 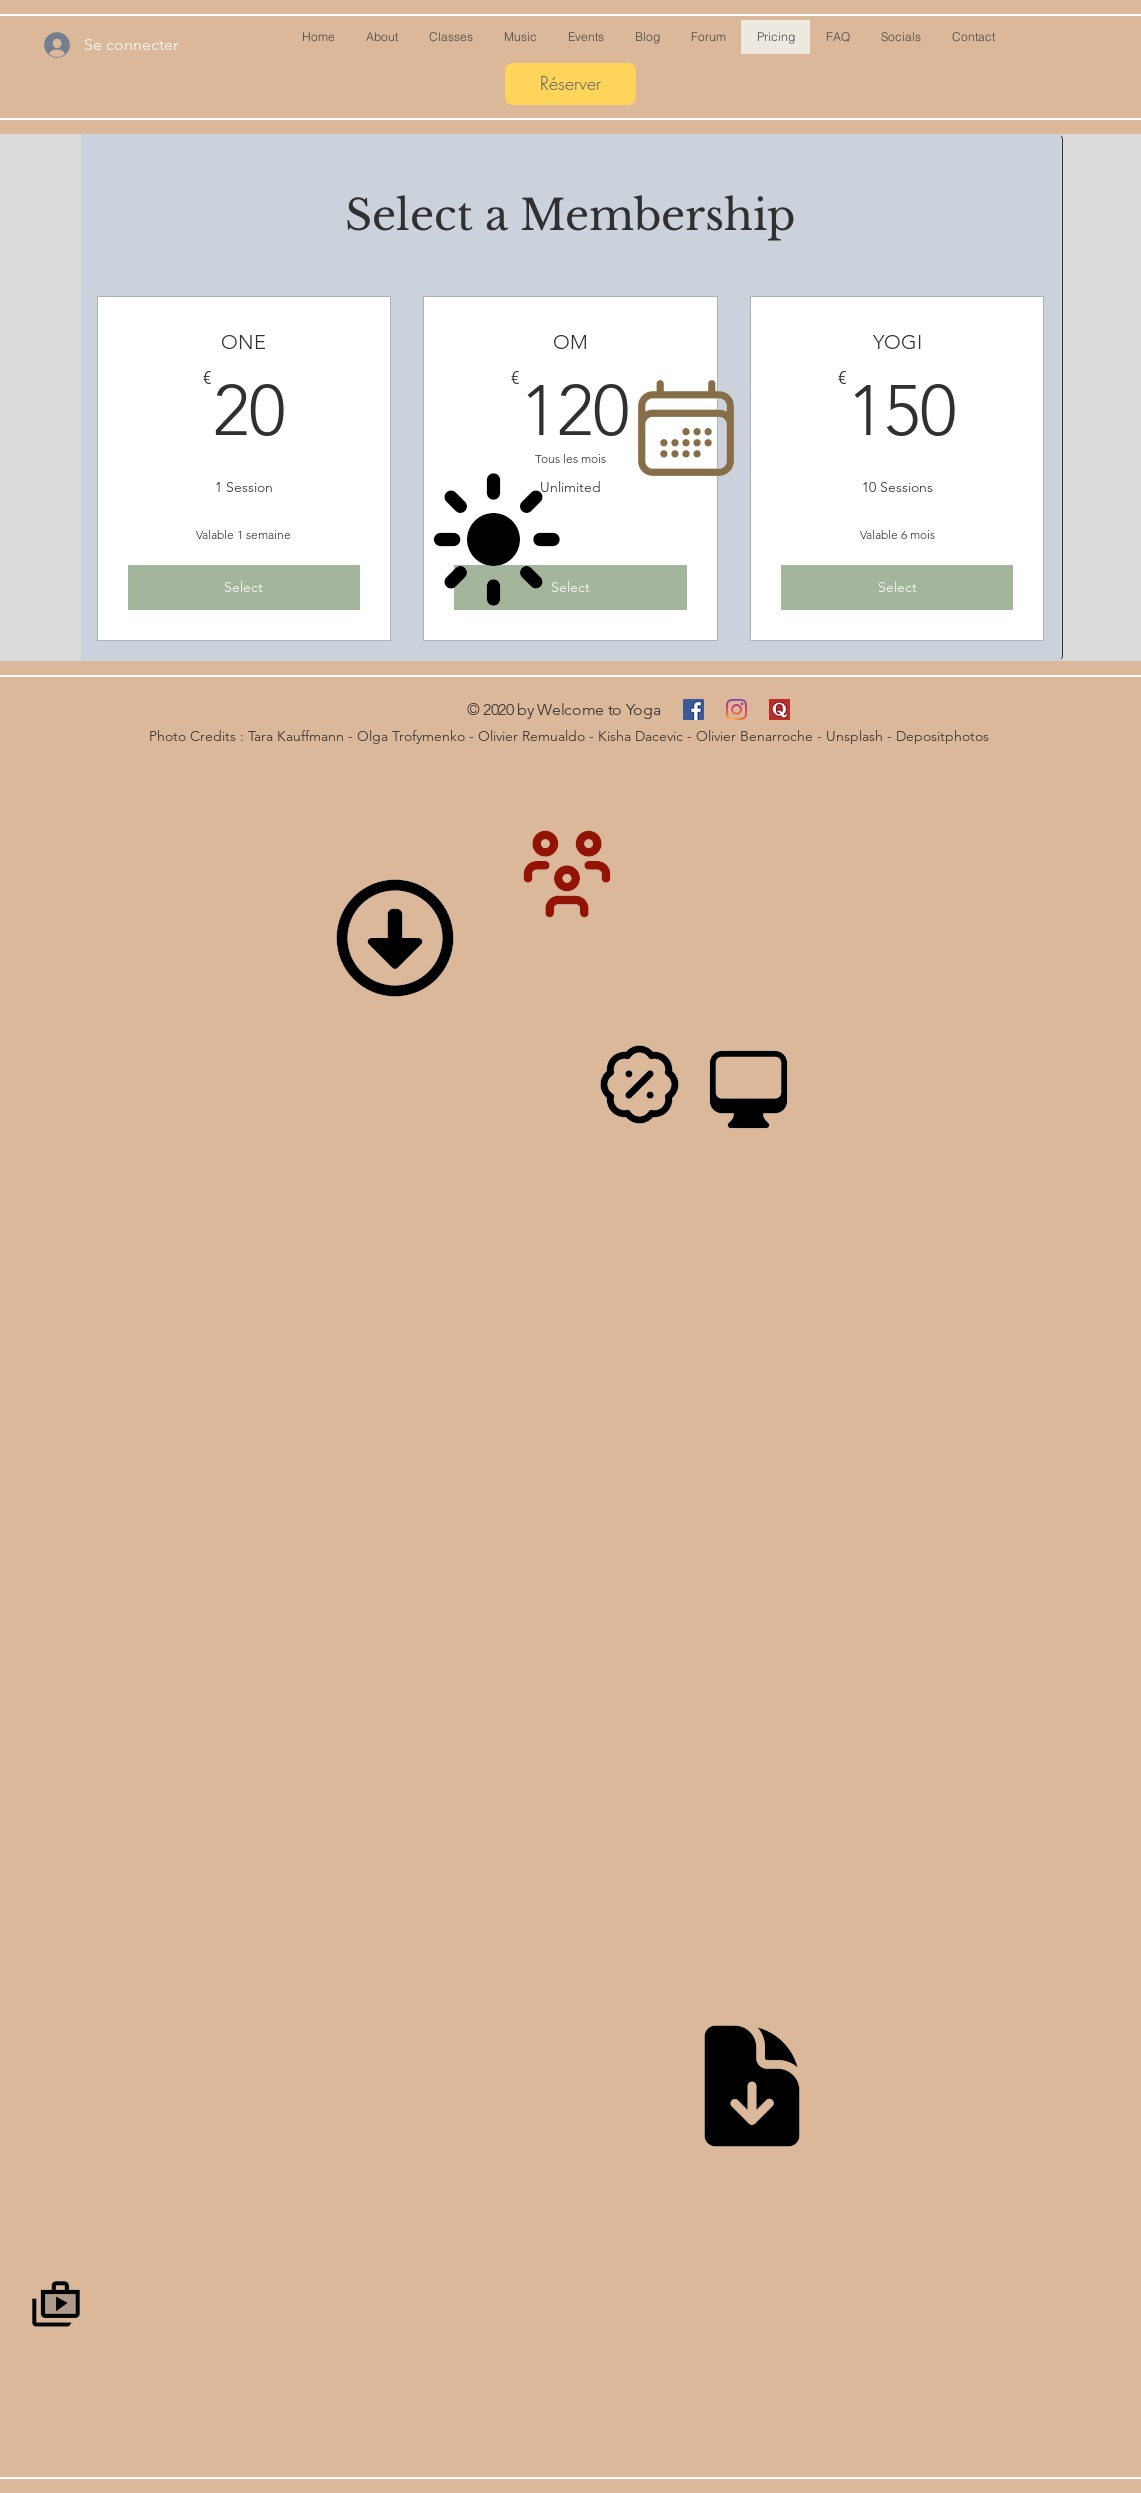 What do you see at coordinates (686, 428) in the screenshot?
I see `view calendar with scheduled events` at bounding box center [686, 428].